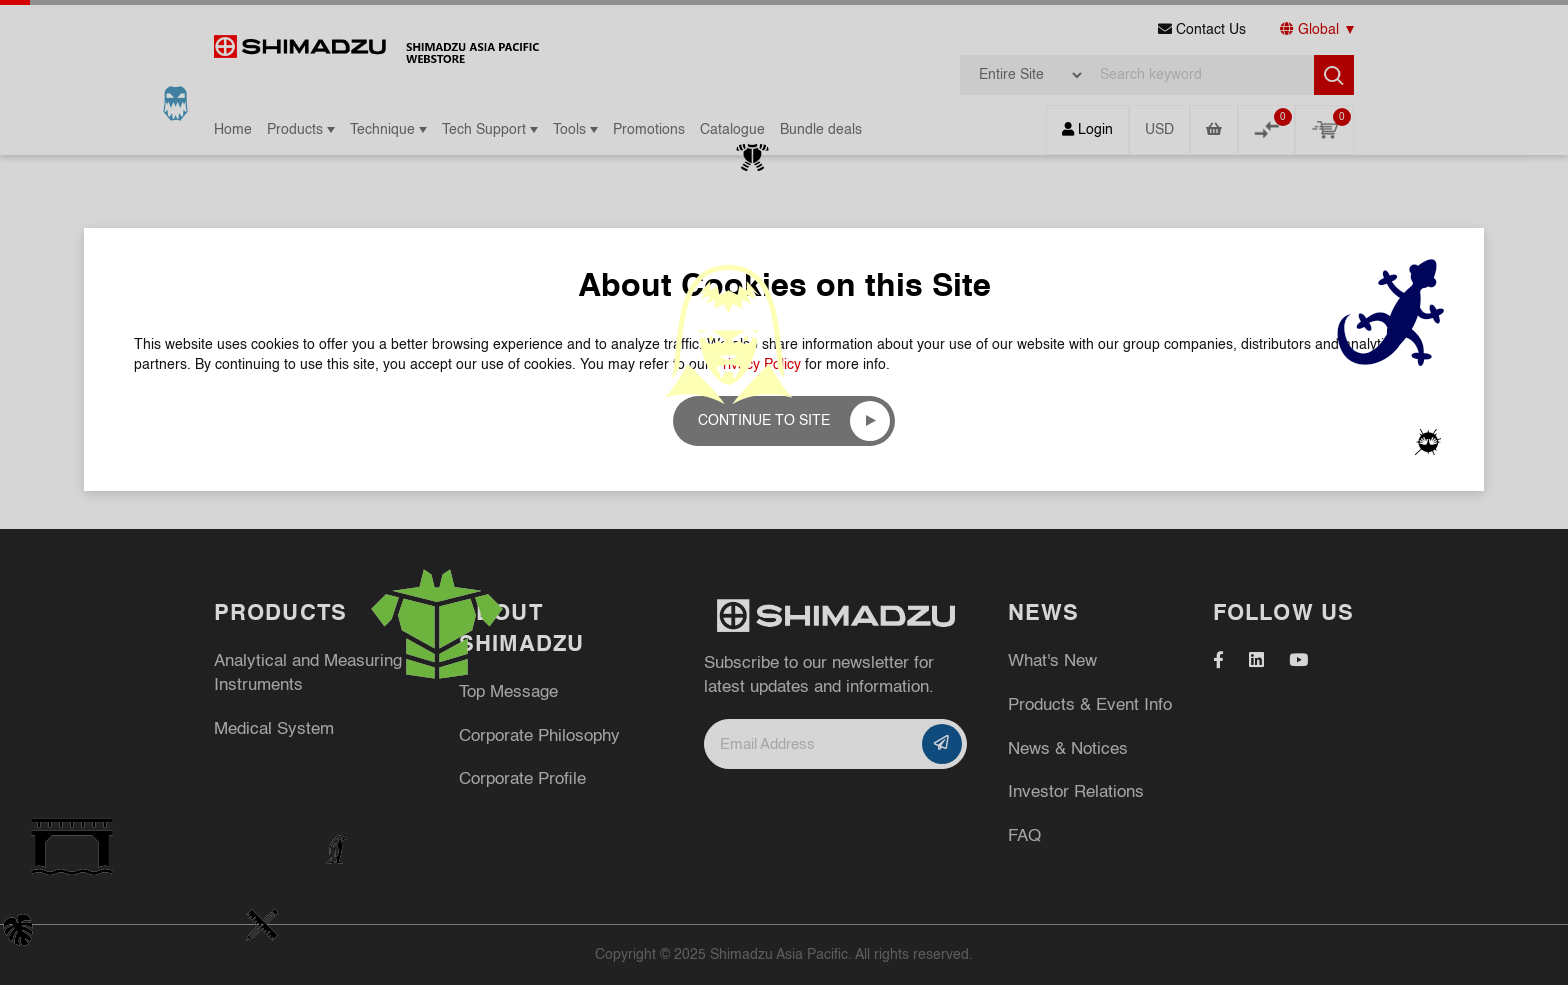 Image resolution: width=1568 pixels, height=985 pixels. Describe the element at coordinates (1428, 442) in the screenshot. I see `activate magic or special ability` at that location.